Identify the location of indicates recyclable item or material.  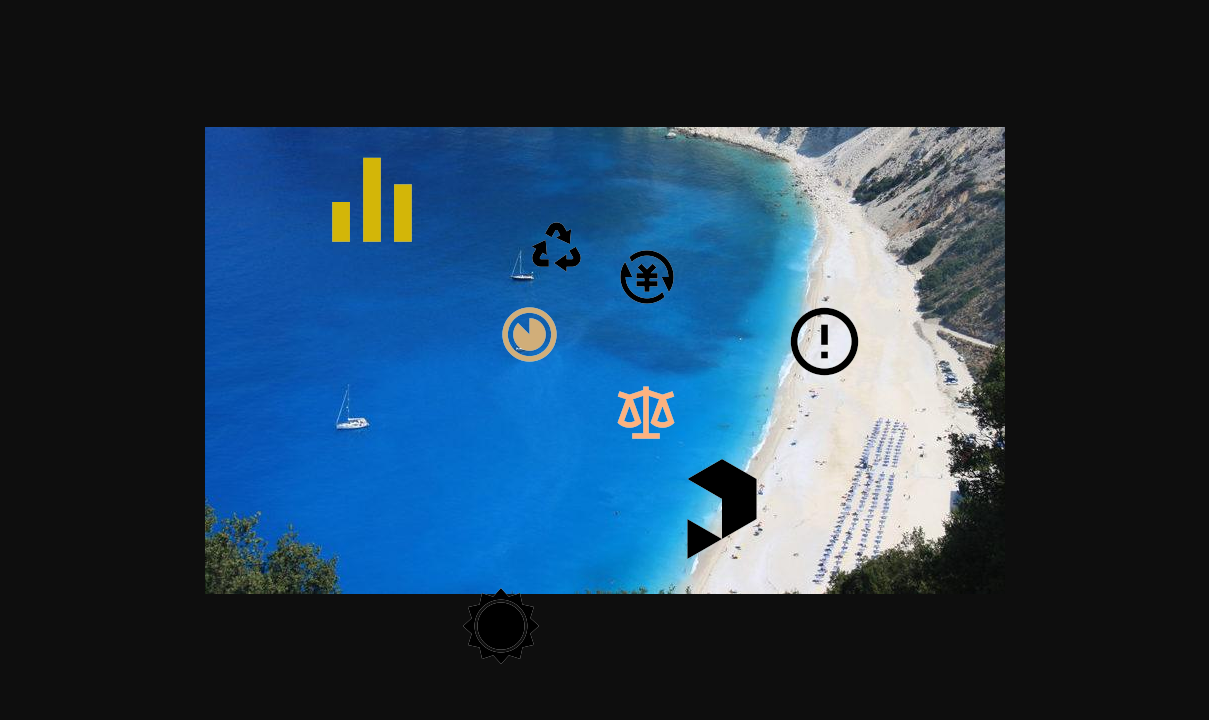
(556, 246).